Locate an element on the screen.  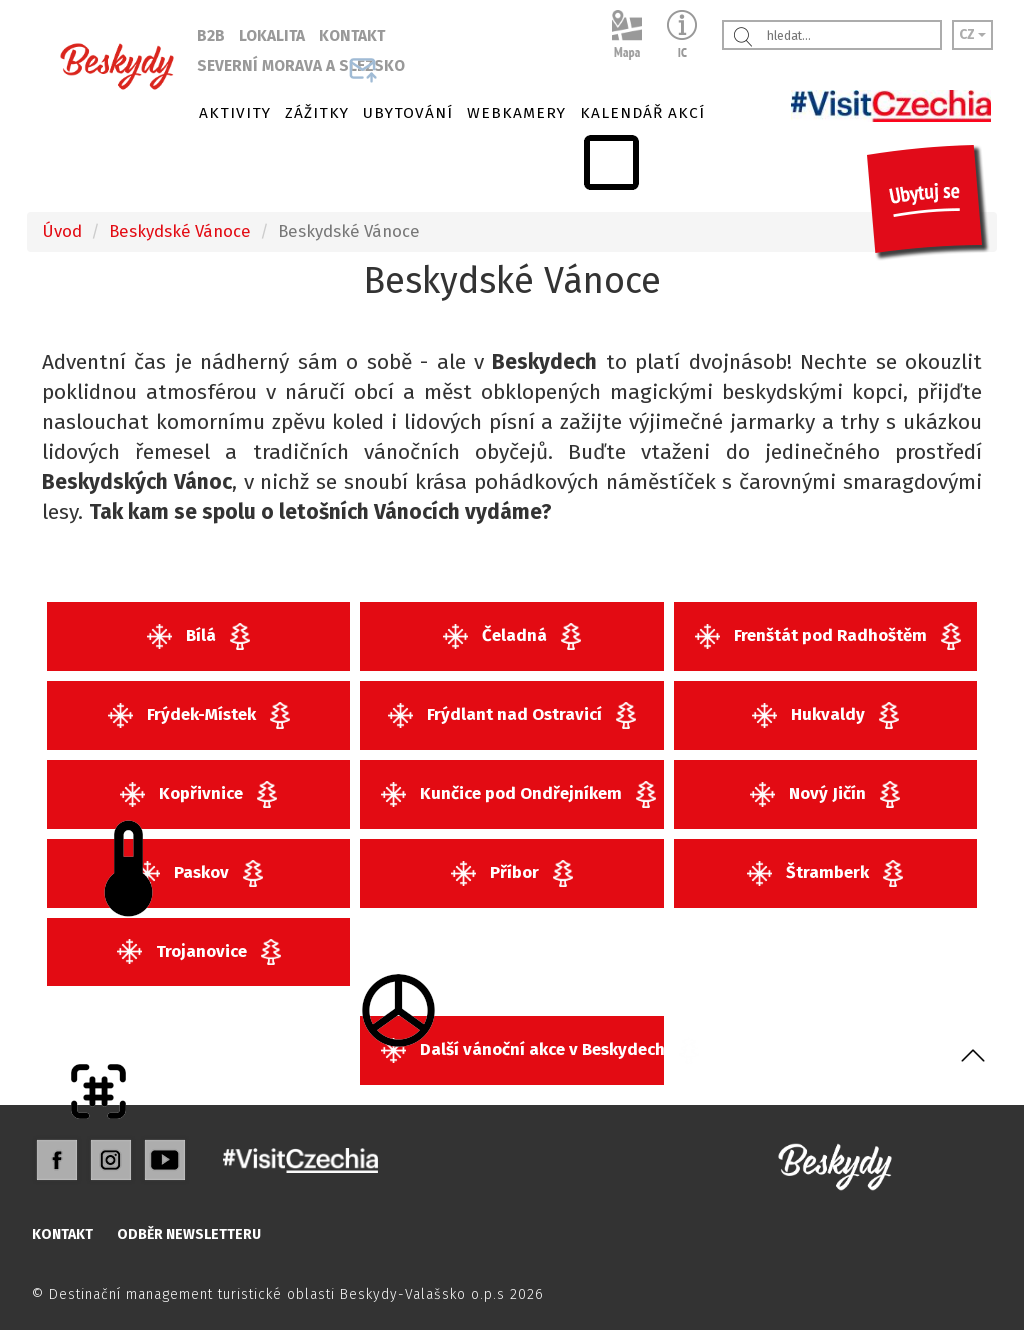
mercedes-benz brand logo is located at coordinates (398, 1010).